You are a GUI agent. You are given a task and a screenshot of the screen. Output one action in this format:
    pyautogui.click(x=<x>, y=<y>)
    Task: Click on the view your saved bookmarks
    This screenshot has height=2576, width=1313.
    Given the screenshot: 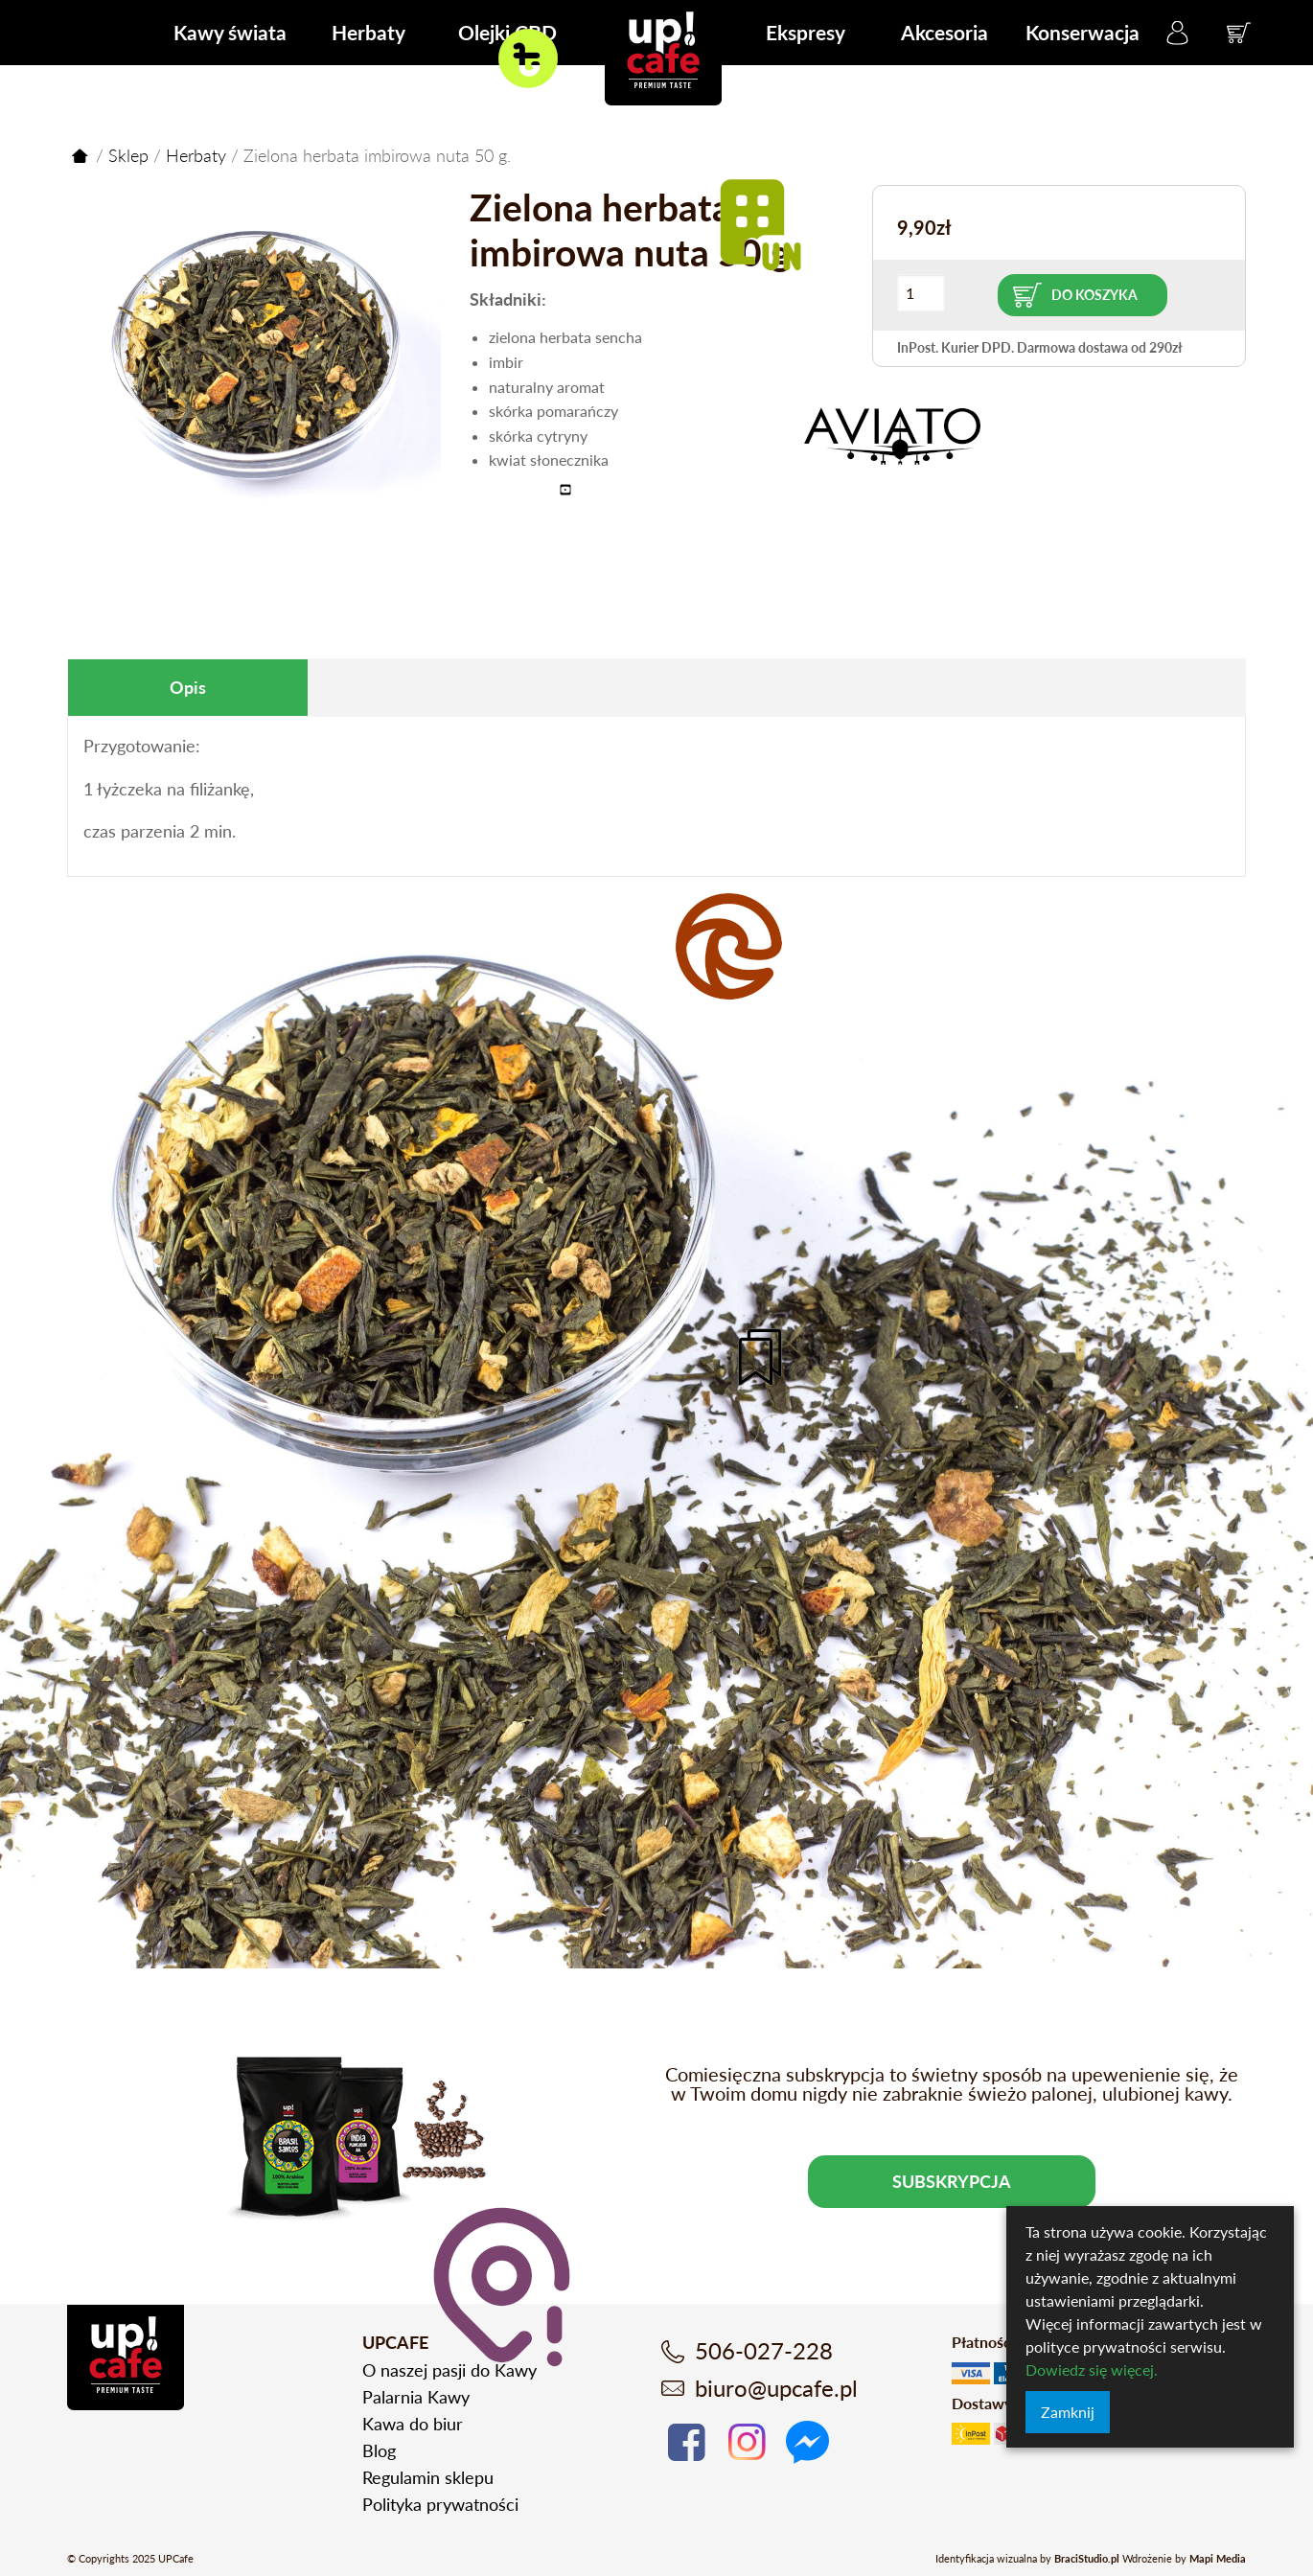 What is the action you would take?
    pyautogui.click(x=760, y=1357)
    